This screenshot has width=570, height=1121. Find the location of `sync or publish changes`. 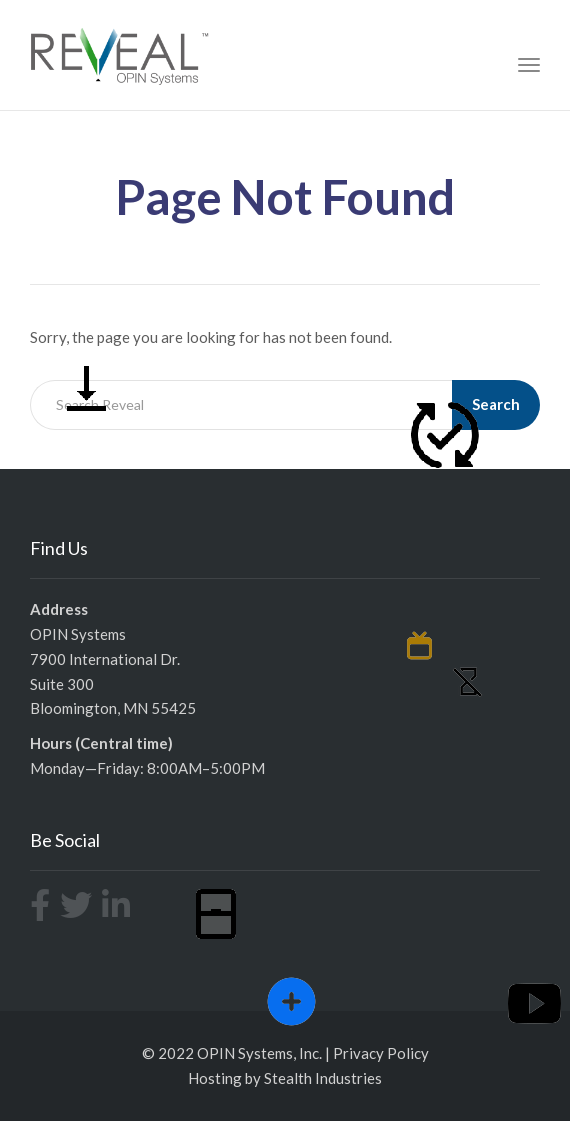

sync or publish changes is located at coordinates (445, 435).